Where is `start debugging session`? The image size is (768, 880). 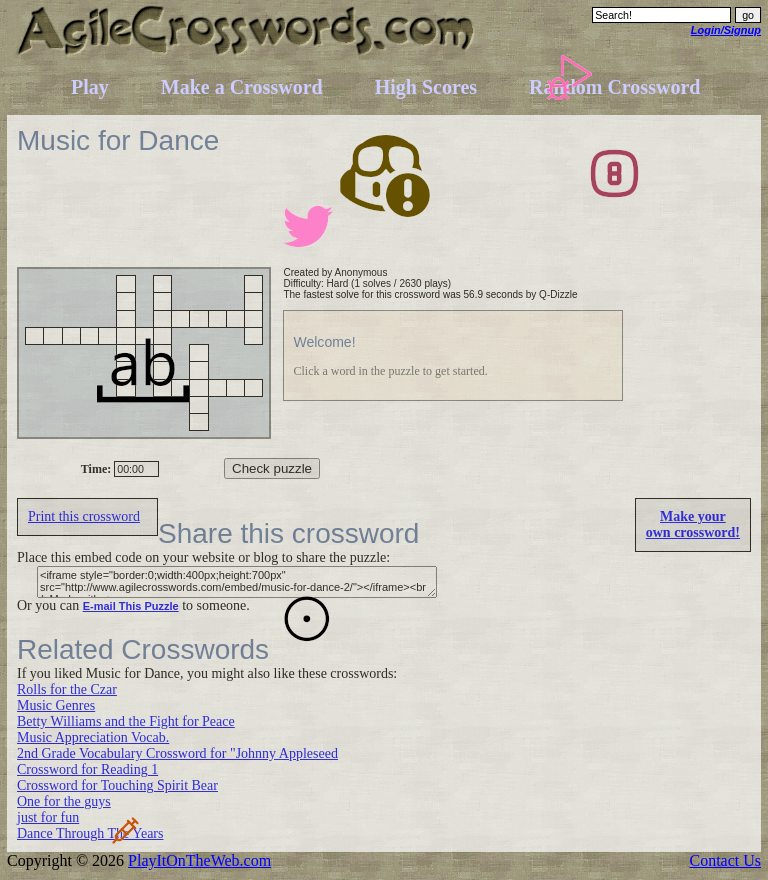 start debugging session is located at coordinates (569, 77).